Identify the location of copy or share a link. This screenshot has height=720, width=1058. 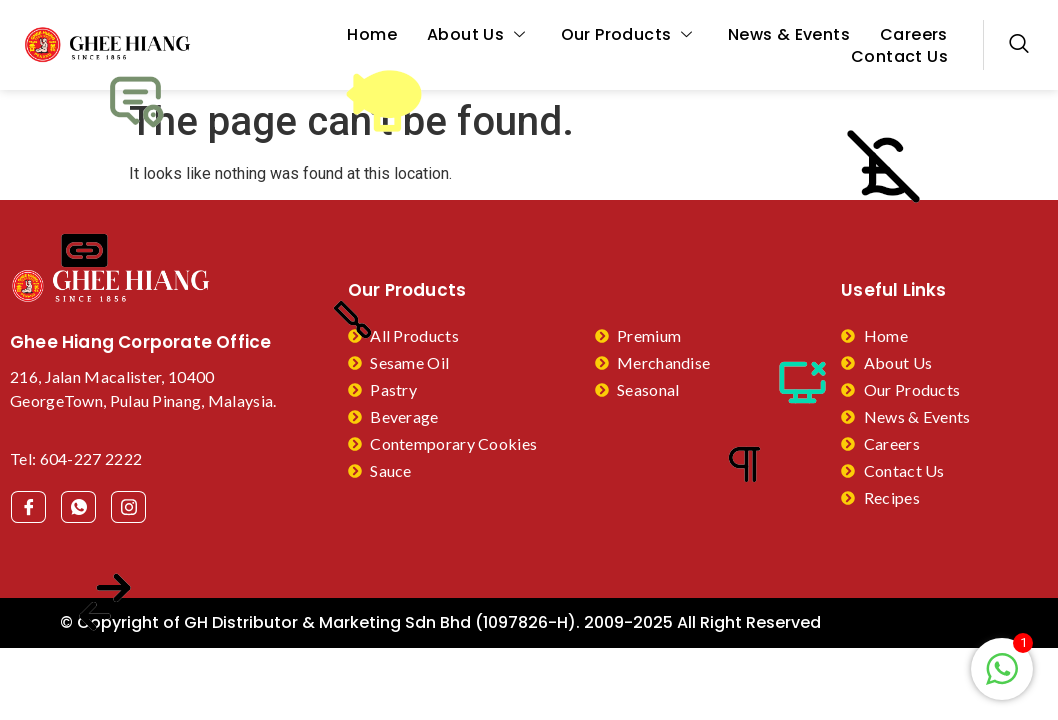
(84, 250).